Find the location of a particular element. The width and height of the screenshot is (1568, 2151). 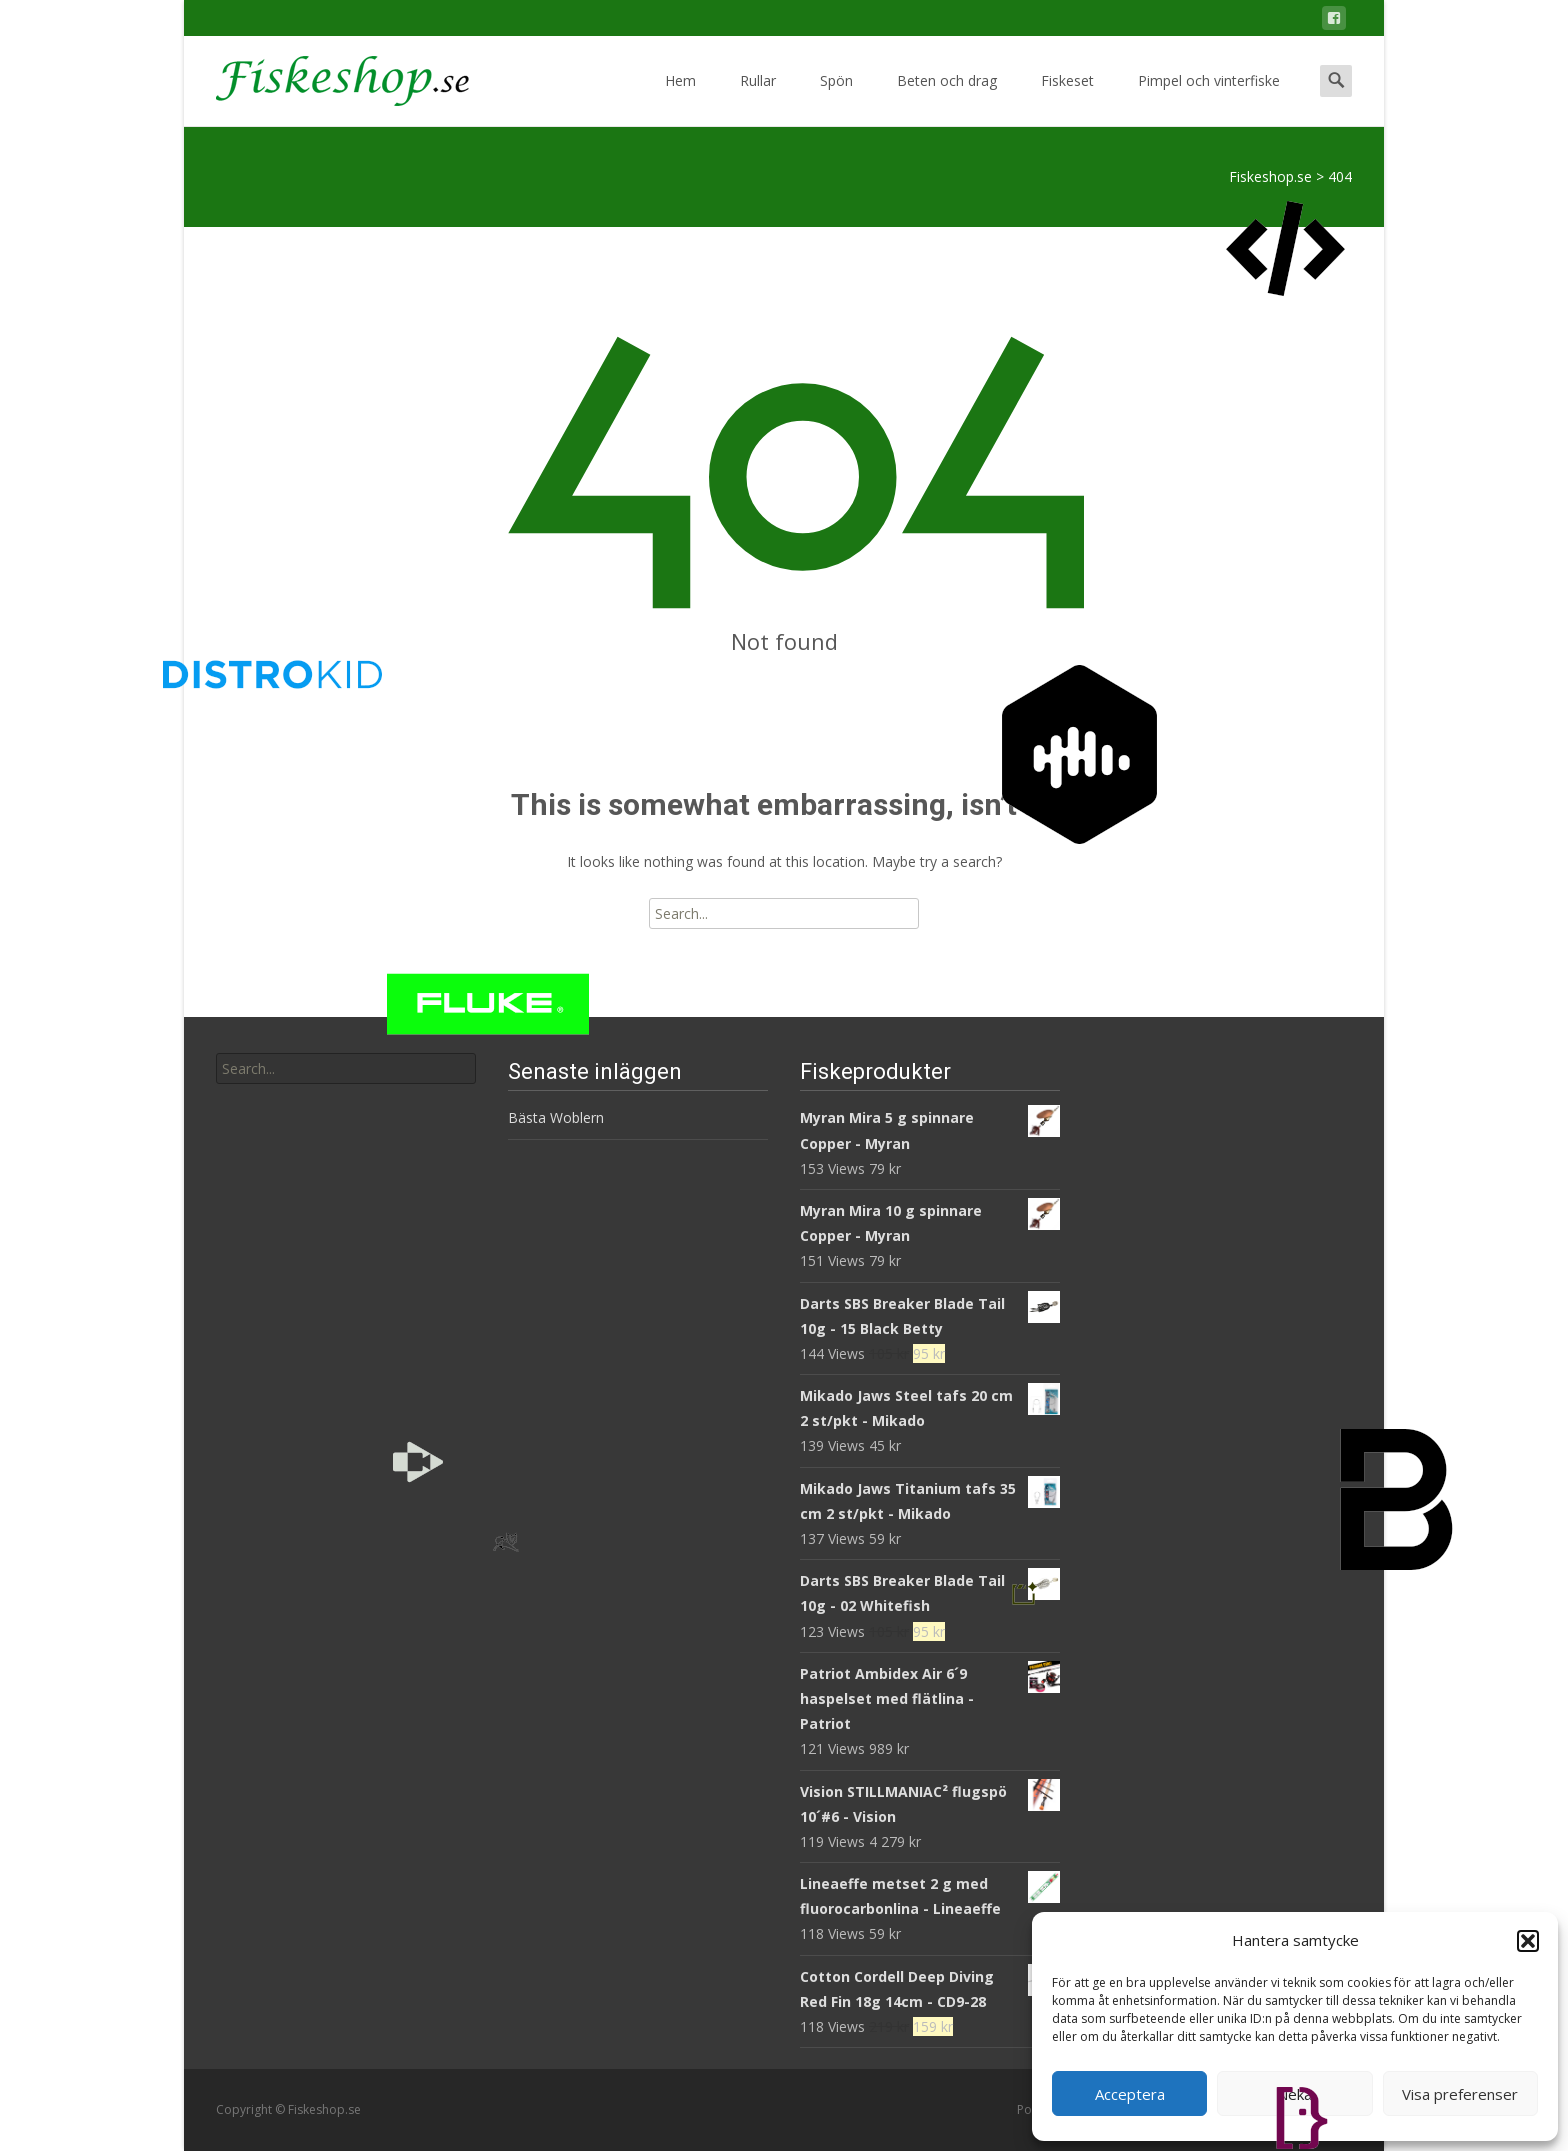

open screencastify screen recording app is located at coordinates (418, 1462).